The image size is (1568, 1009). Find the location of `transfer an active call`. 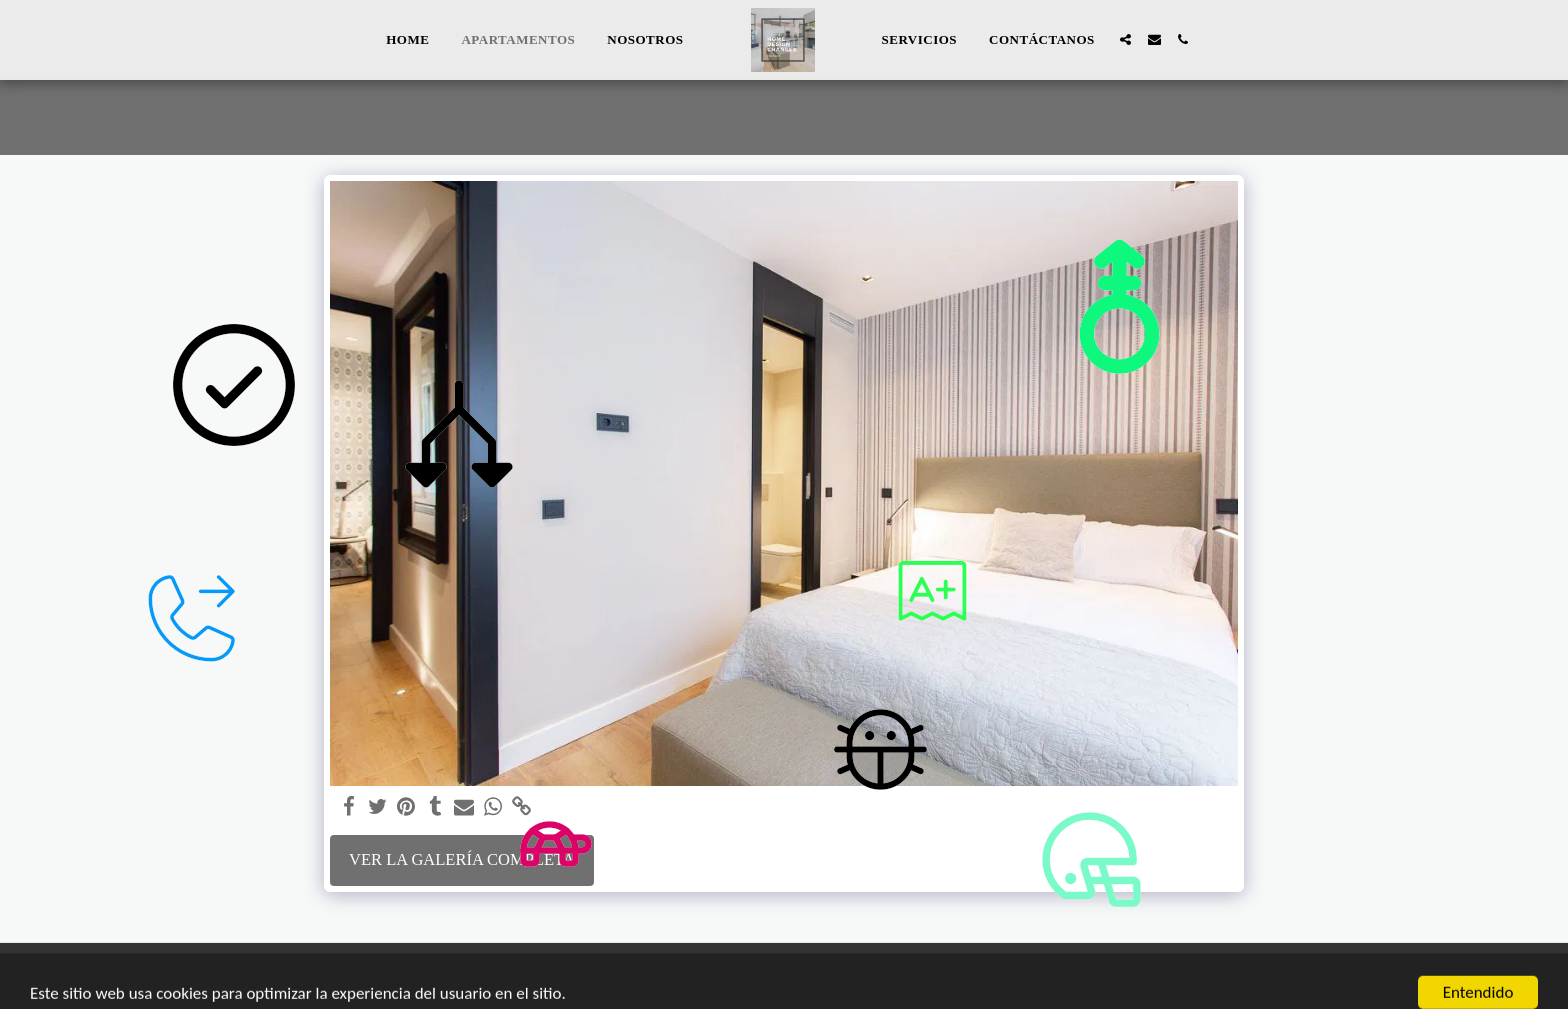

transfer an active call is located at coordinates (193, 616).